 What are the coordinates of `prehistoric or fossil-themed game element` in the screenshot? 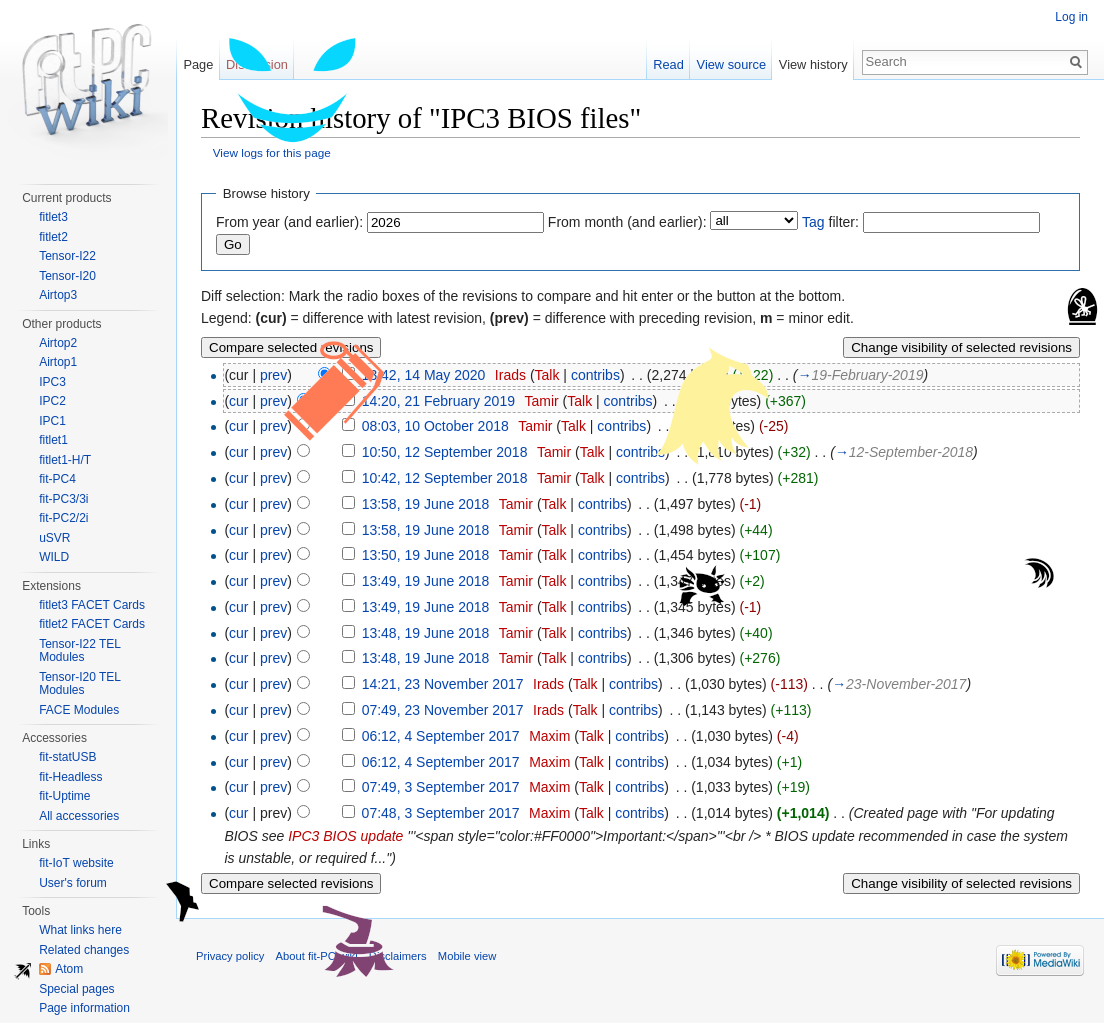 It's located at (1082, 306).